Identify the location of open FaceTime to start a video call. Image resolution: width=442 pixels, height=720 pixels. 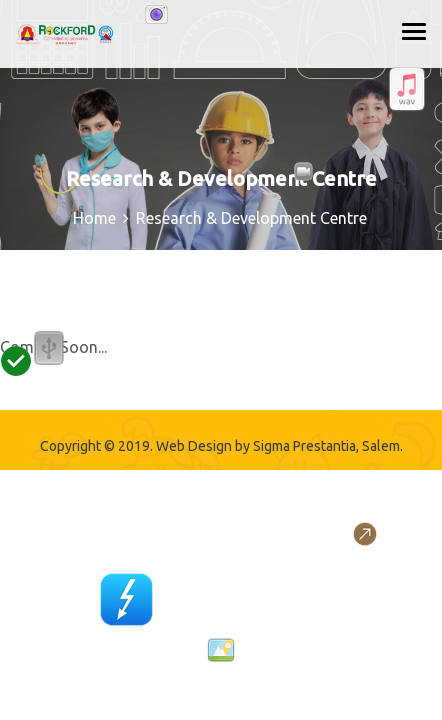
(303, 171).